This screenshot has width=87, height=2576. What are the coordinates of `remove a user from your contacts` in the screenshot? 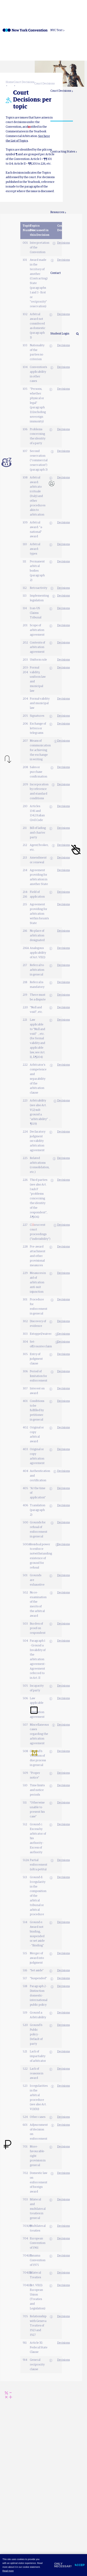 It's located at (52, 483).